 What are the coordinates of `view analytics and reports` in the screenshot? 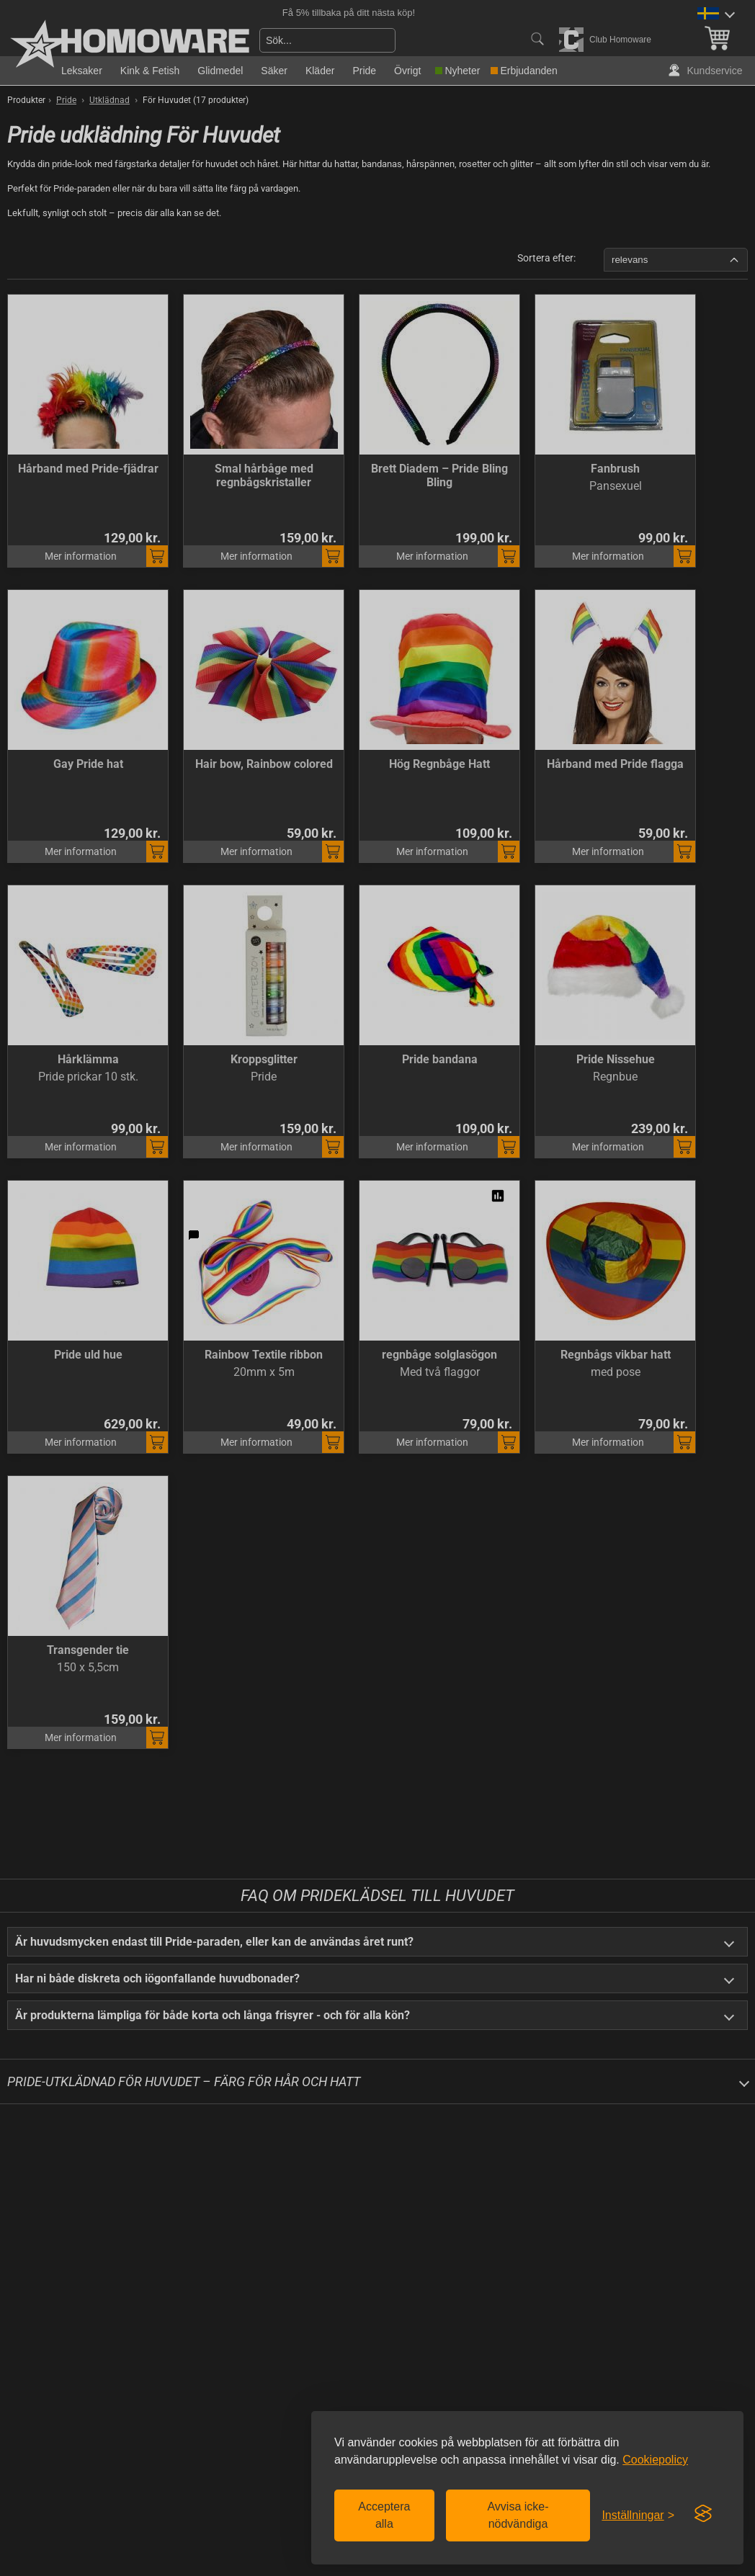 It's located at (498, 1196).